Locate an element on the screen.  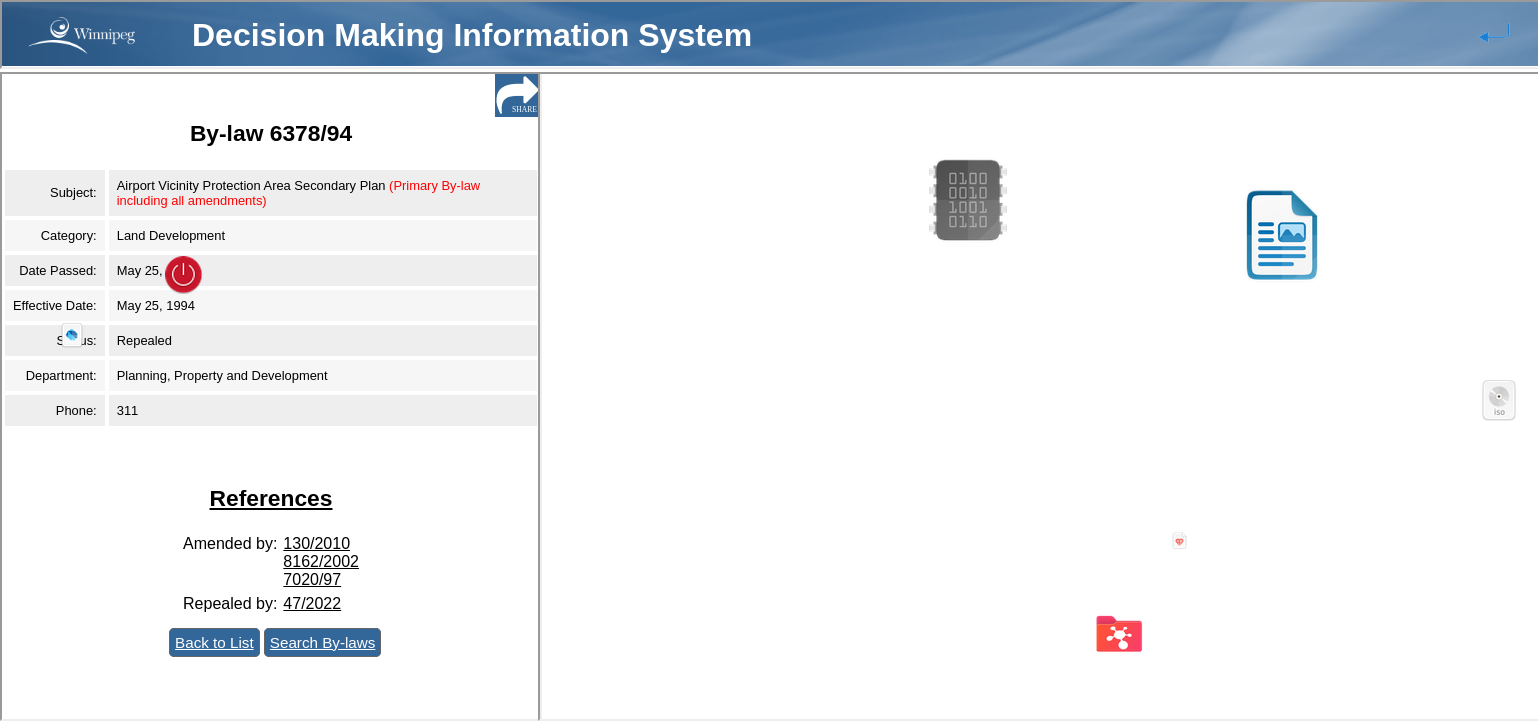
shut down the system is located at coordinates (184, 275).